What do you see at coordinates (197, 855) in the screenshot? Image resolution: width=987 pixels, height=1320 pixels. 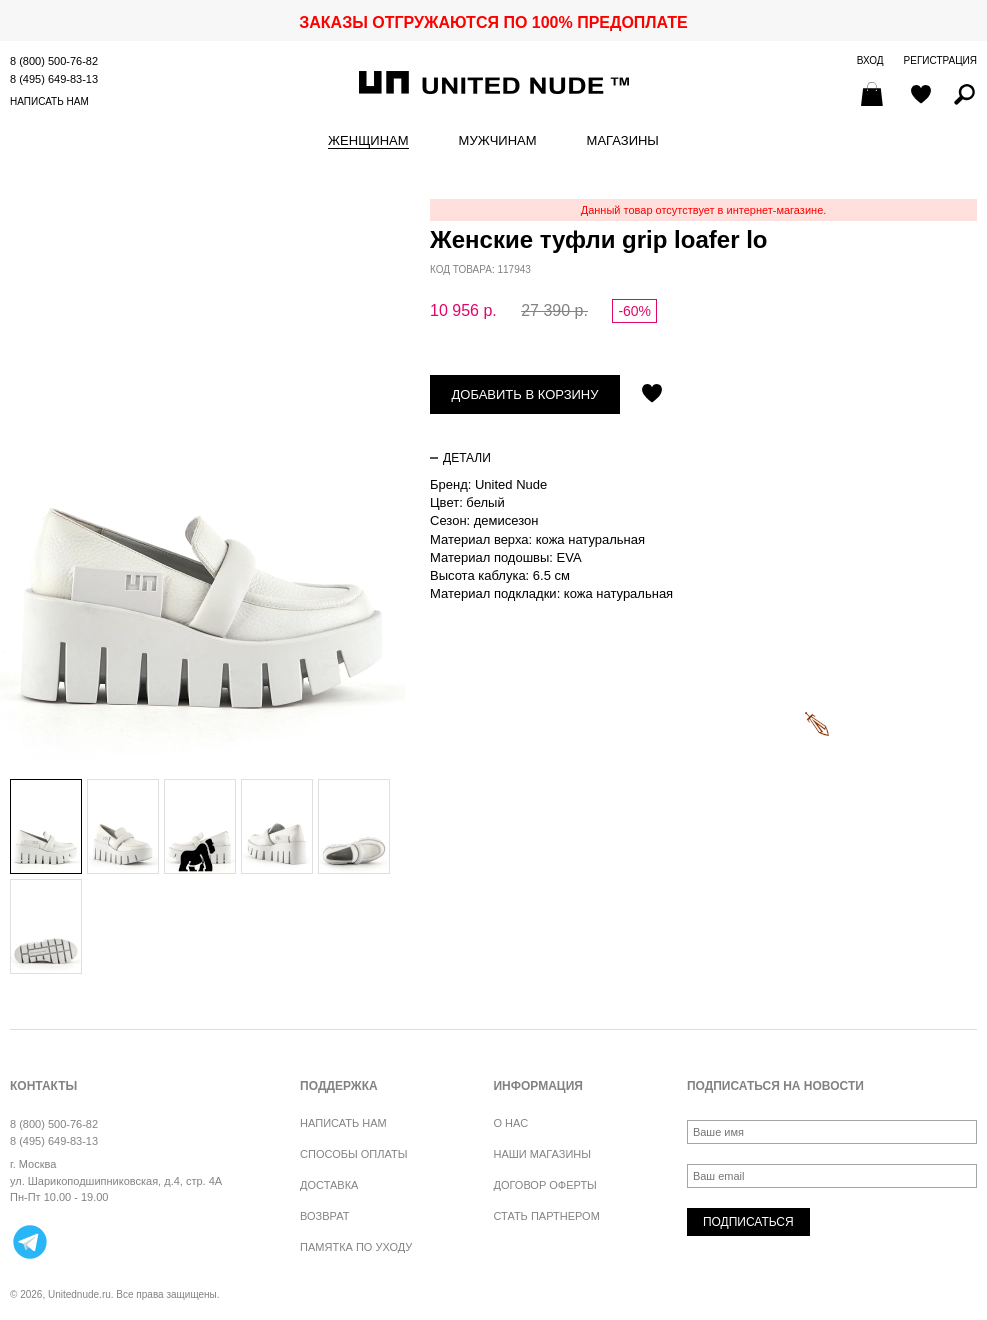 I see `gorilla character or avatar selection` at bounding box center [197, 855].